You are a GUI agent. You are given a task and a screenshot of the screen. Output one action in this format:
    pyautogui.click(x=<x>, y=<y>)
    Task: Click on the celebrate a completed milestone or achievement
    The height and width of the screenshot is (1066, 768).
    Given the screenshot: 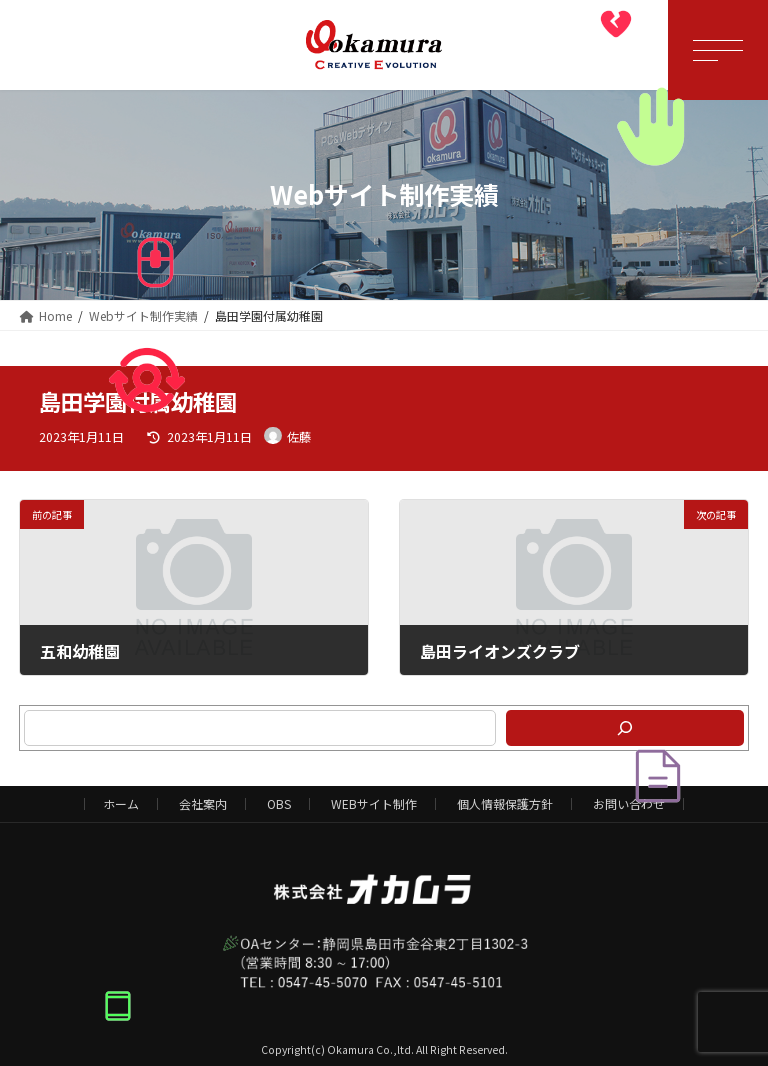 What is the action you would take?
    pyautogui.click(x=230, y=944)
    